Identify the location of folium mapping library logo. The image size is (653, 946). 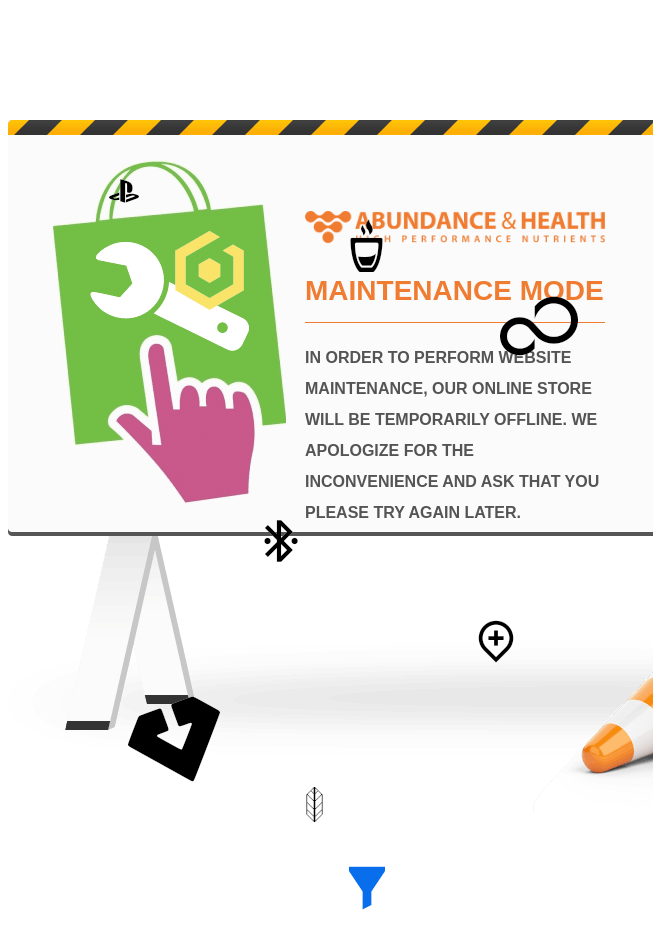
(314, 804).